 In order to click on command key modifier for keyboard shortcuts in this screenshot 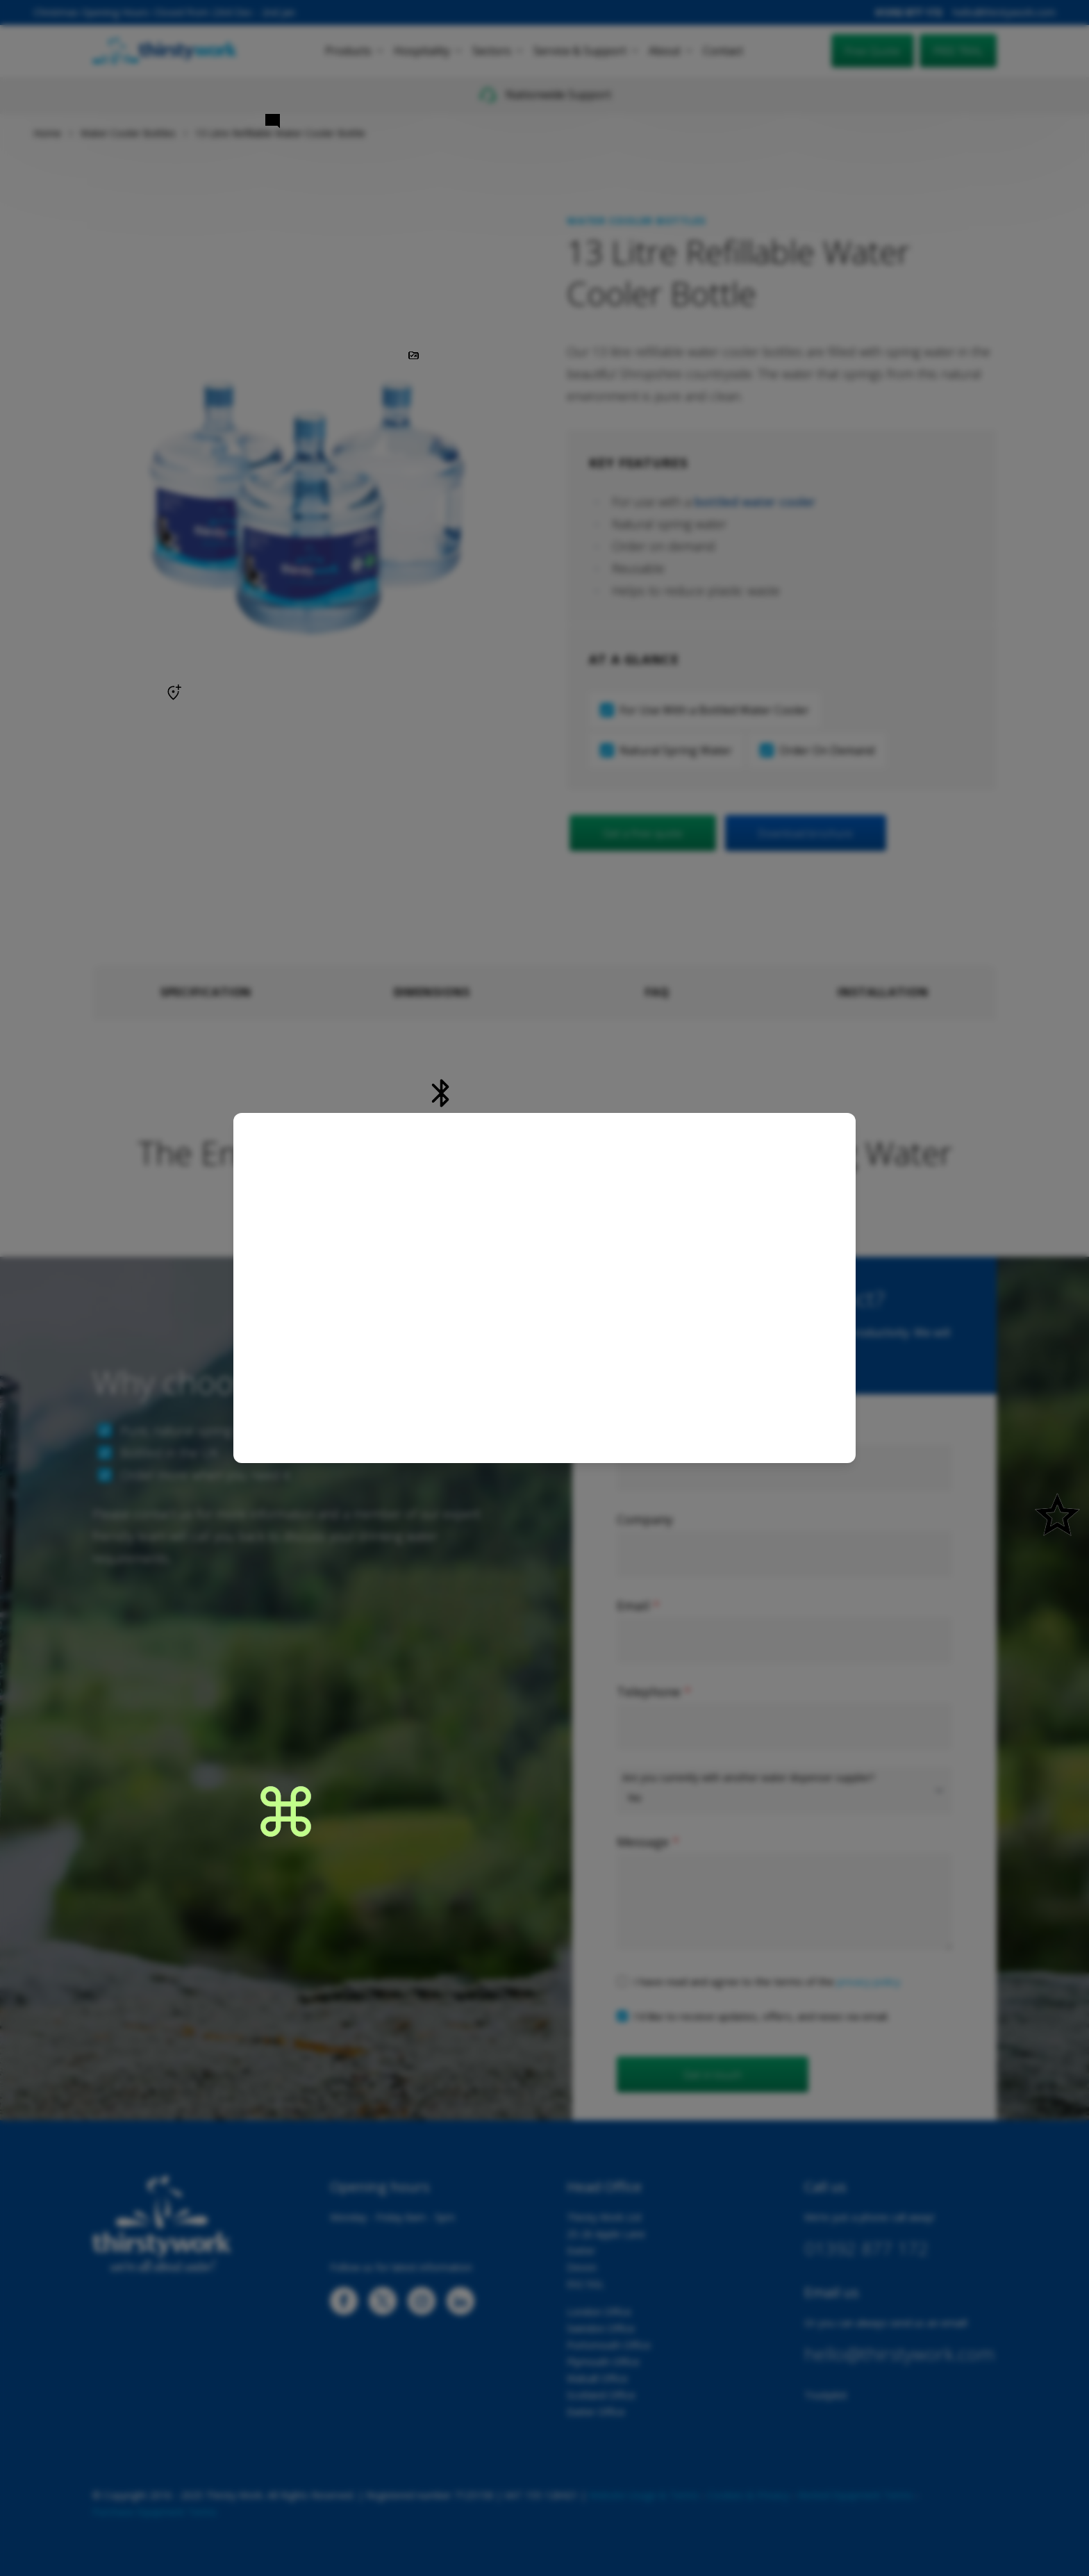, I will do `click(285, 1811)`.